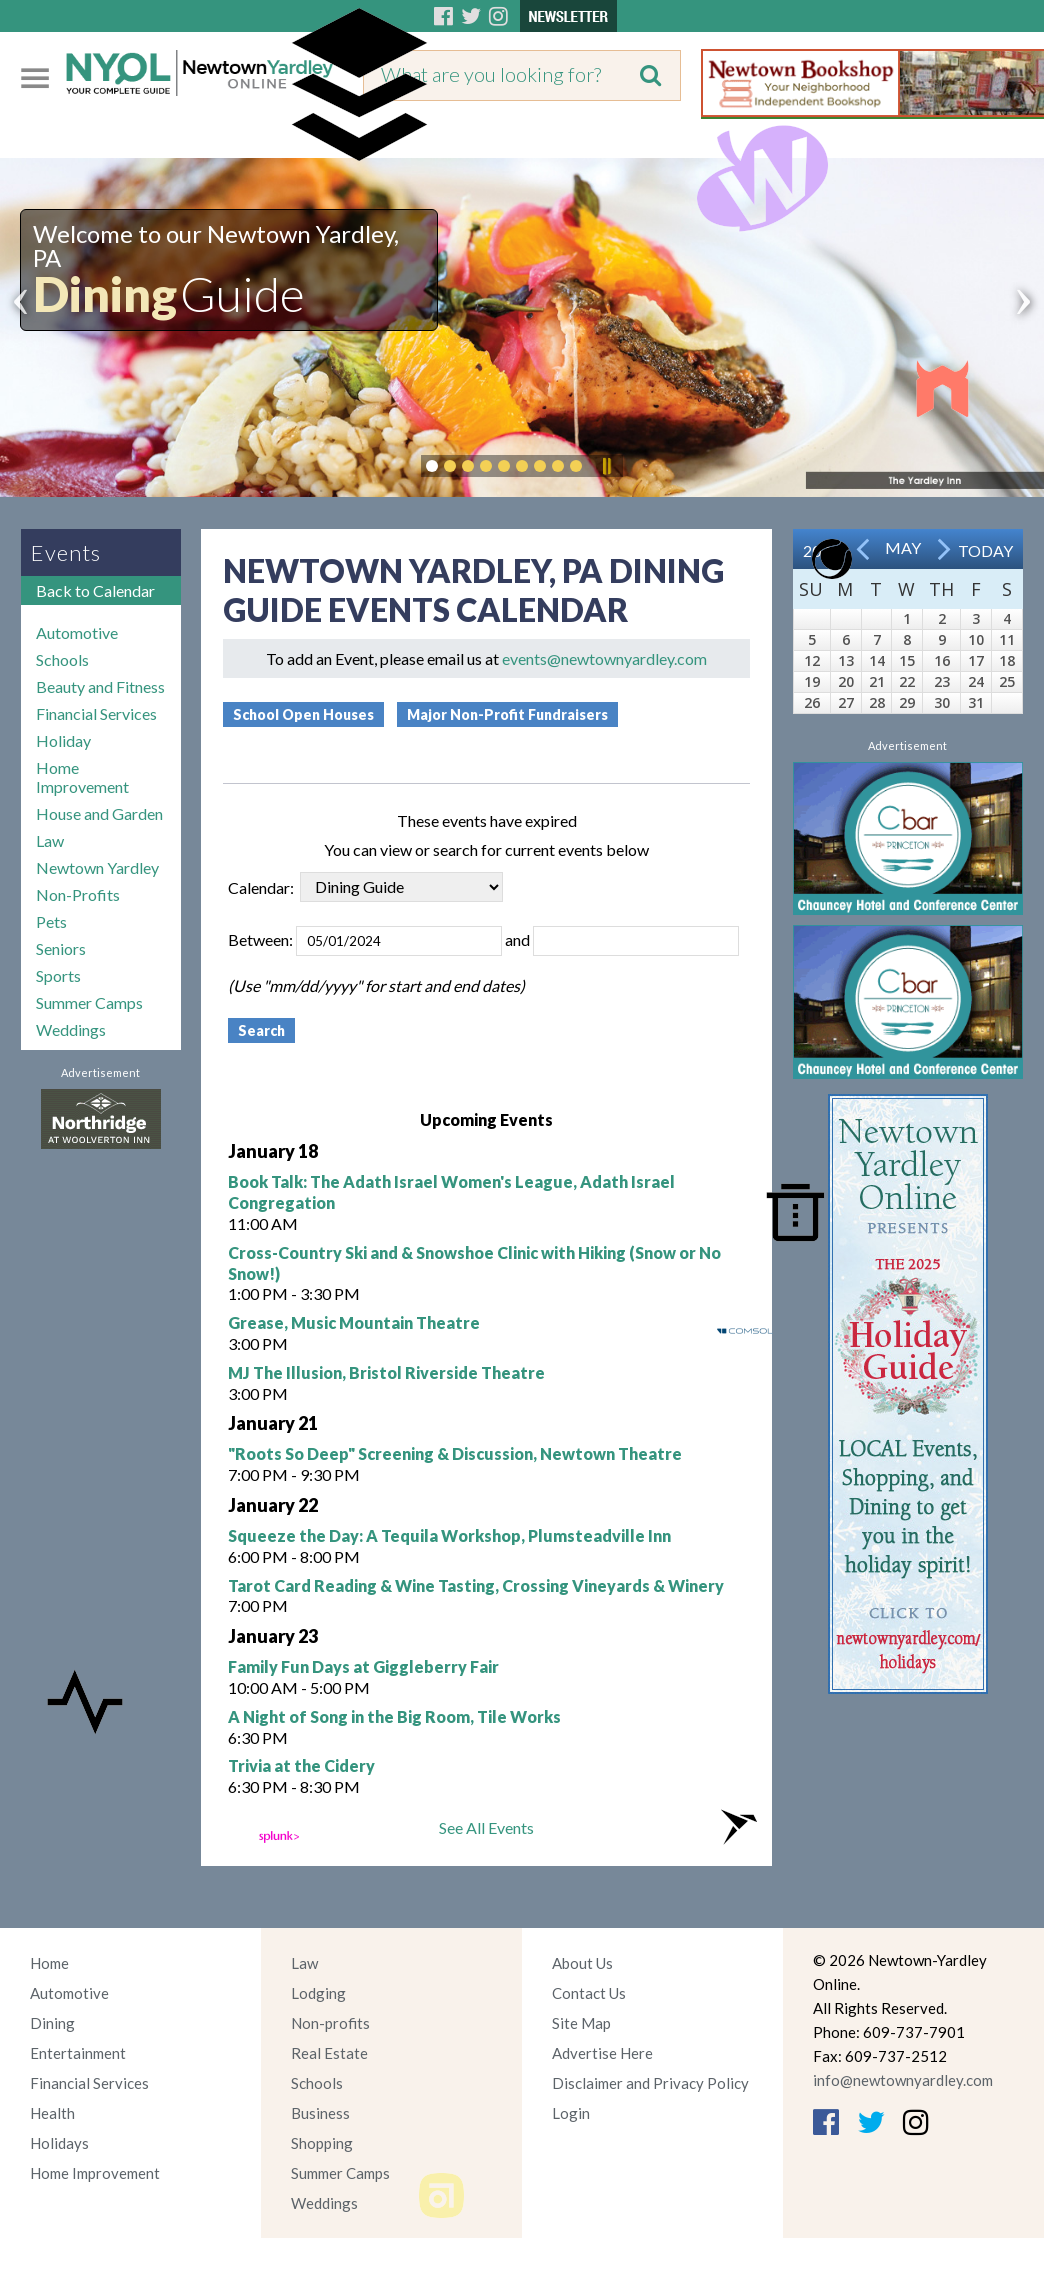  I want to click on splunk logo - access data analytics and monitoring platform, so click(279, 1837).